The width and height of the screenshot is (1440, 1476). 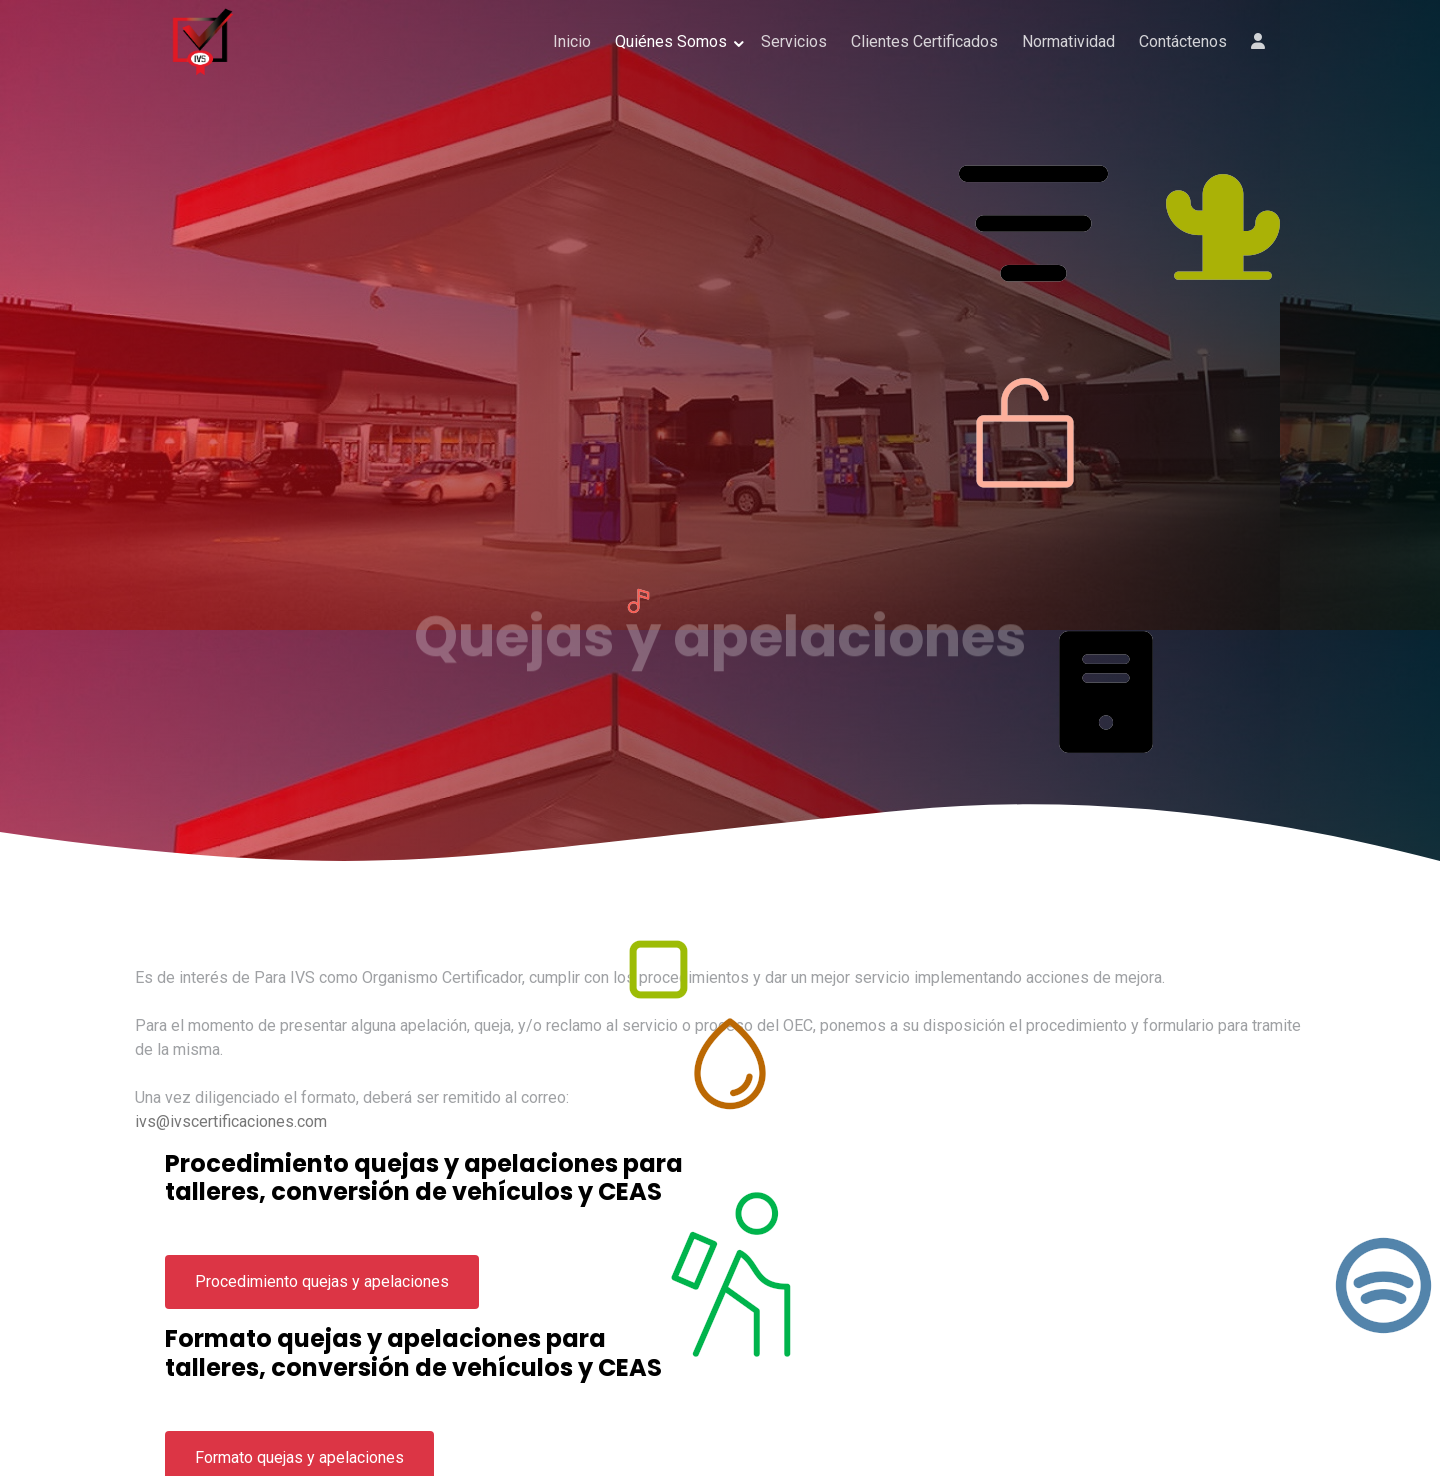 What do you see at coordinates (1033, 223) in the screenshot?
I see `filter list or search results` at bounding box center [1033, 223].